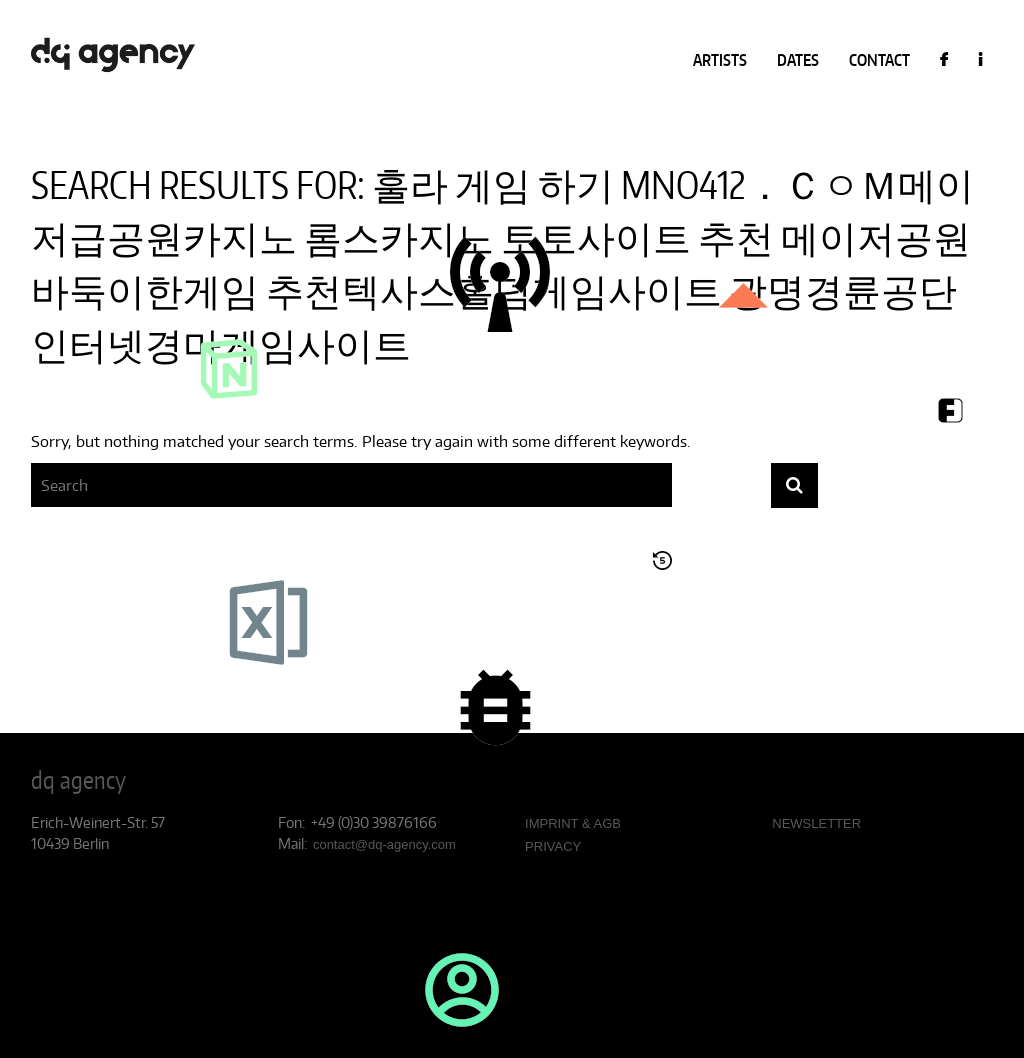 This screenshot has height=1058, width=1024. Describe the element at coordinates (229, 369) in the screenshot. I see `open Notion app` at that location.